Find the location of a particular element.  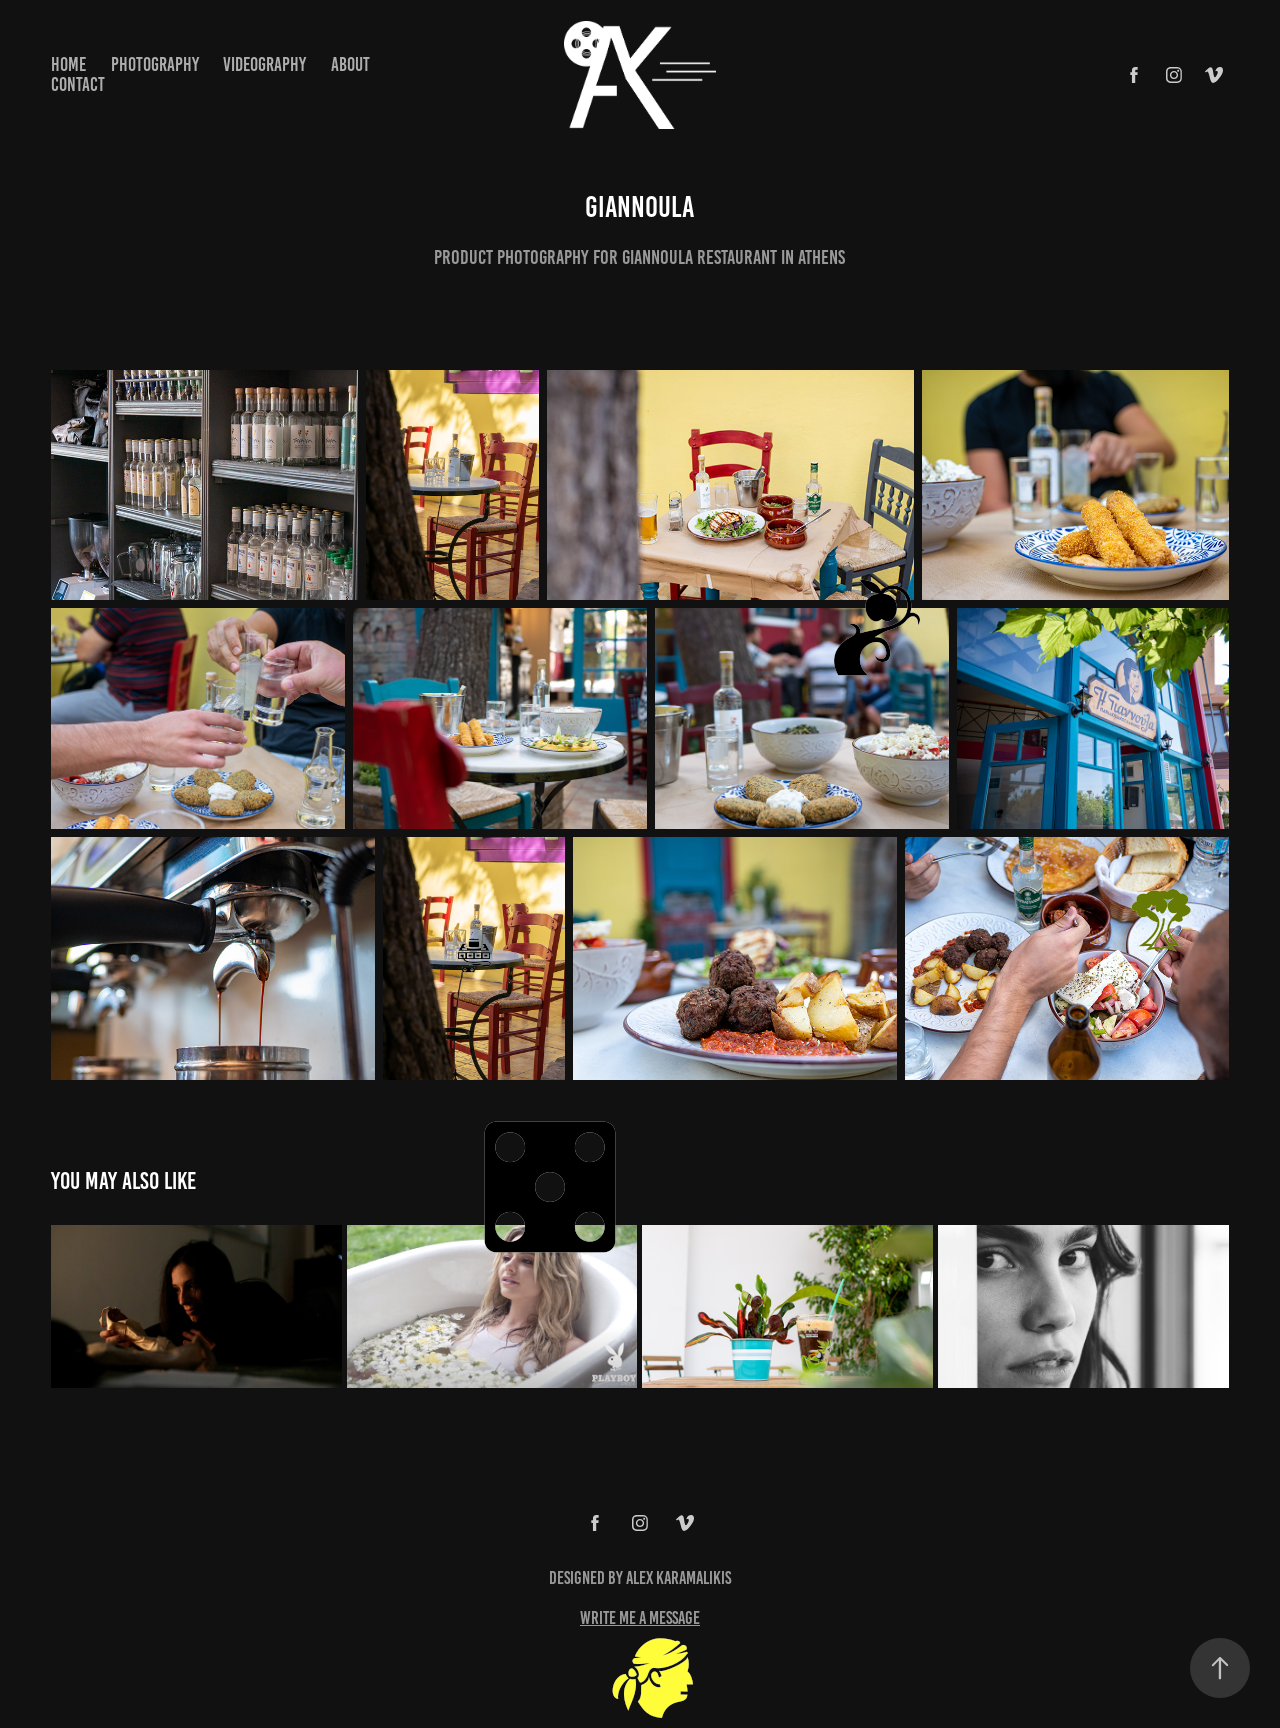

select bandana accessory for character customization is located at coordinates (653, 1679).